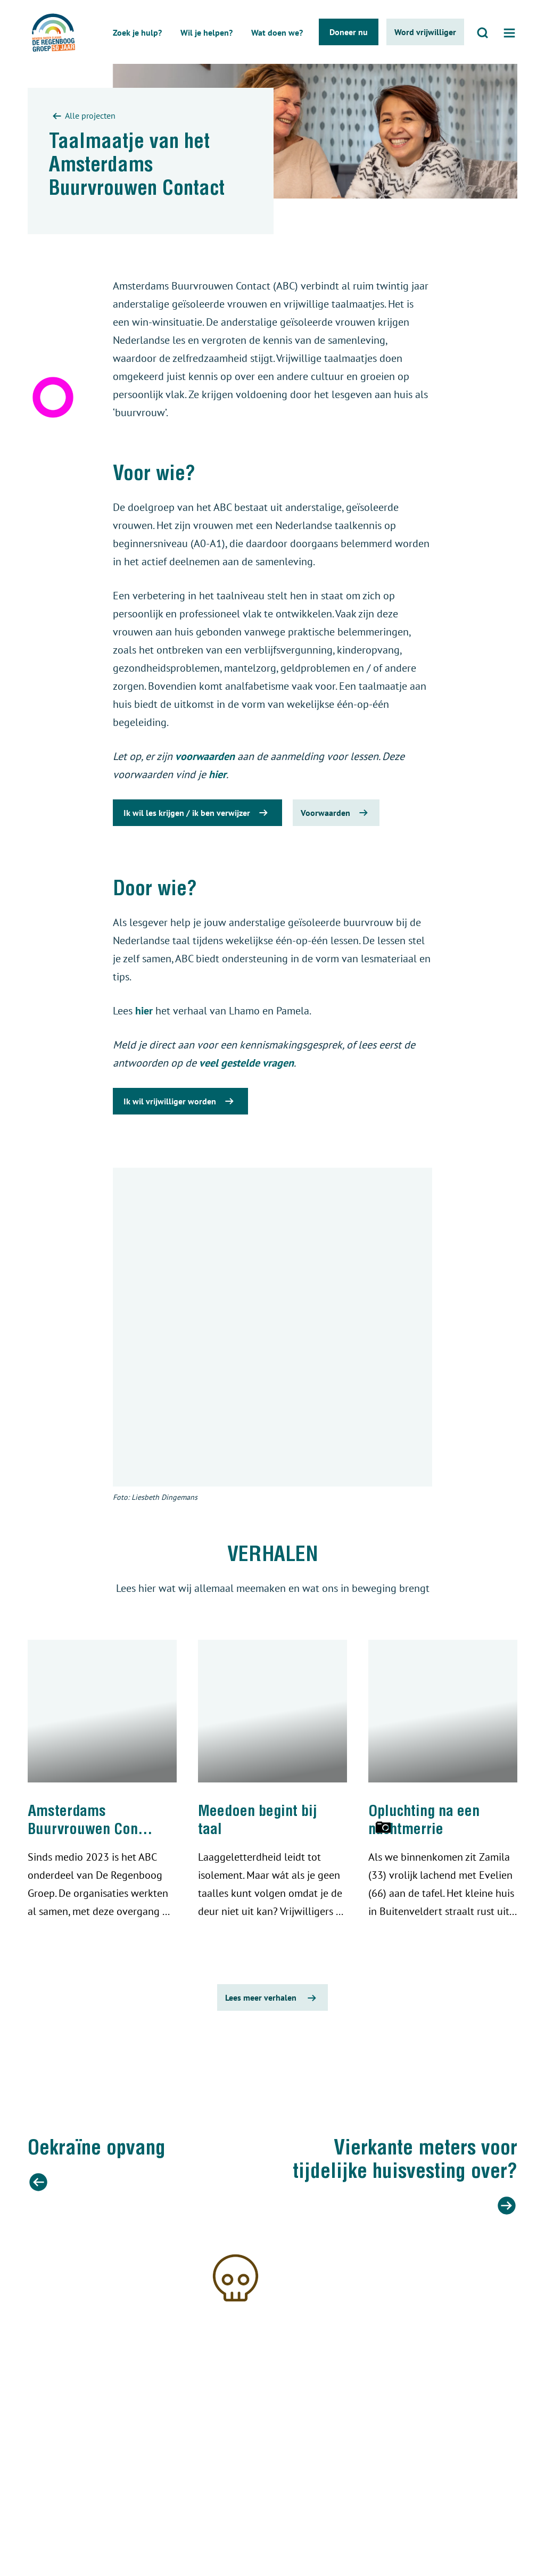  I want to click on take a photo or access camera, so click(383, 1827).